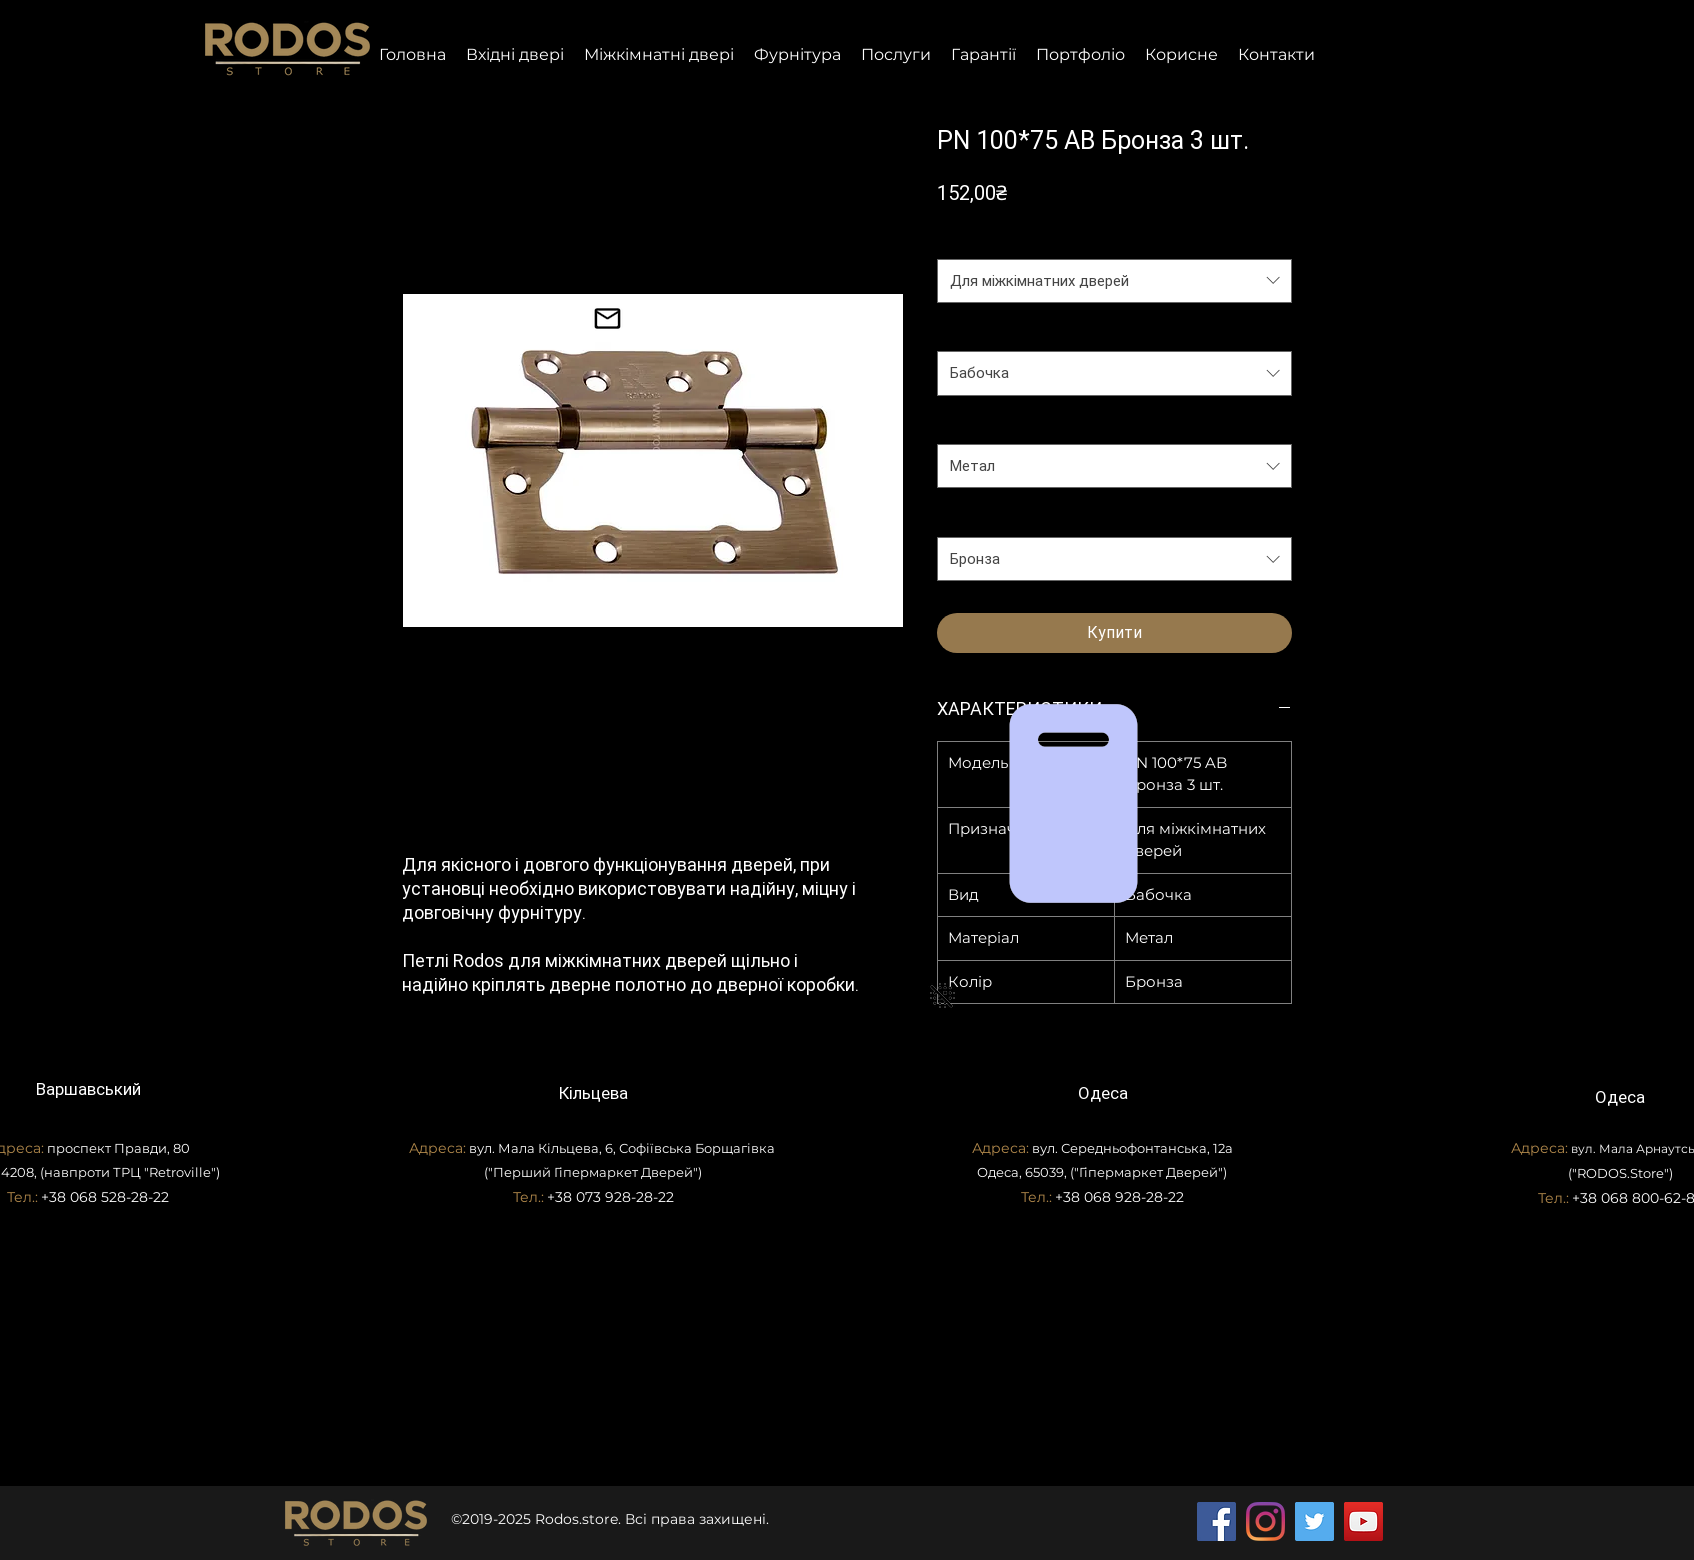  I want to click on mobile device with speaker enabled, so click(1073, 803).